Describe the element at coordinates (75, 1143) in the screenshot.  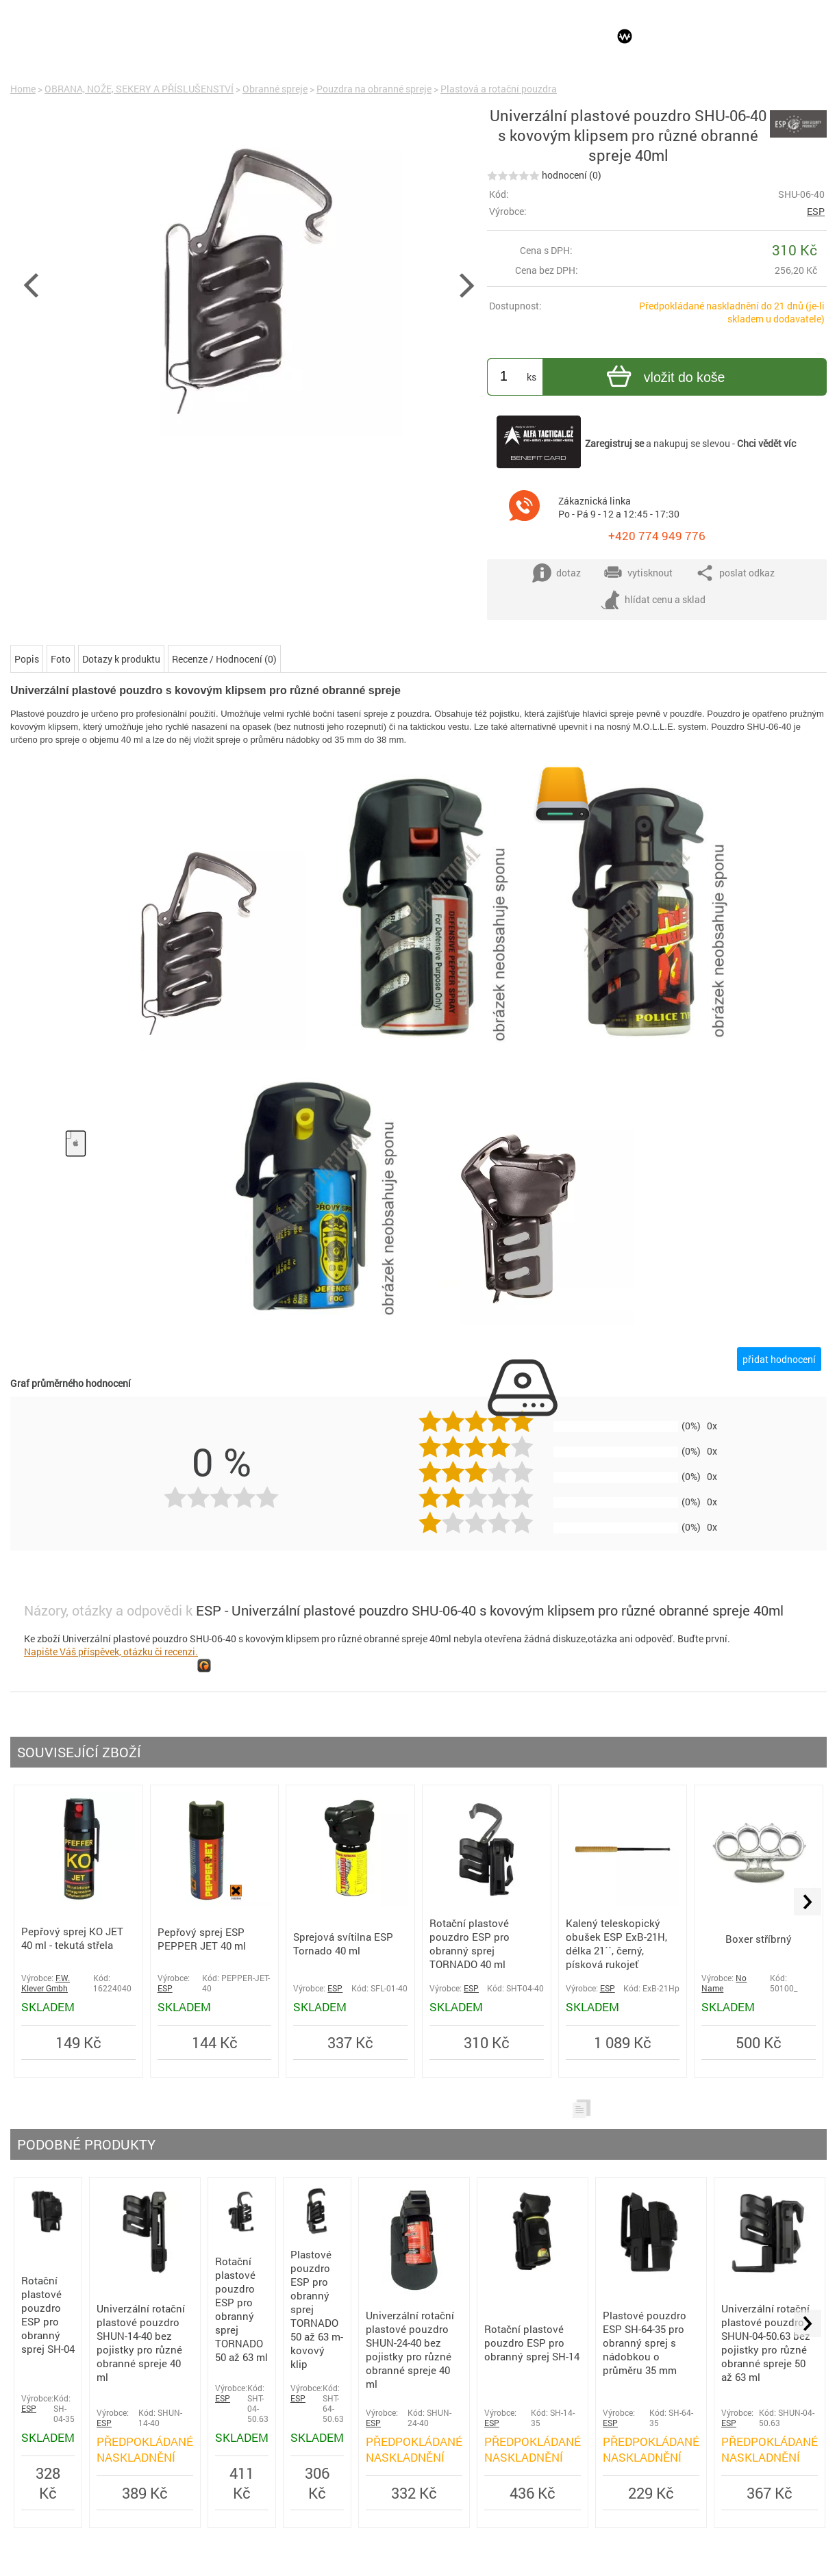
I see `access airport express device in sidebar` at that location.